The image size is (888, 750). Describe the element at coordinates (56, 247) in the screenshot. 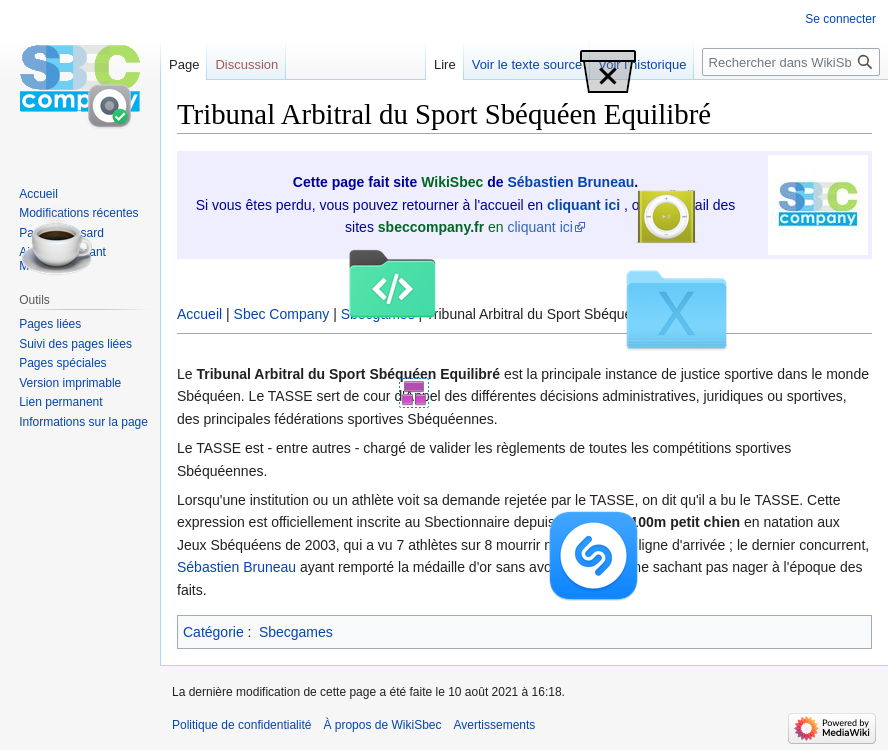

I see `launch java application` at that location.